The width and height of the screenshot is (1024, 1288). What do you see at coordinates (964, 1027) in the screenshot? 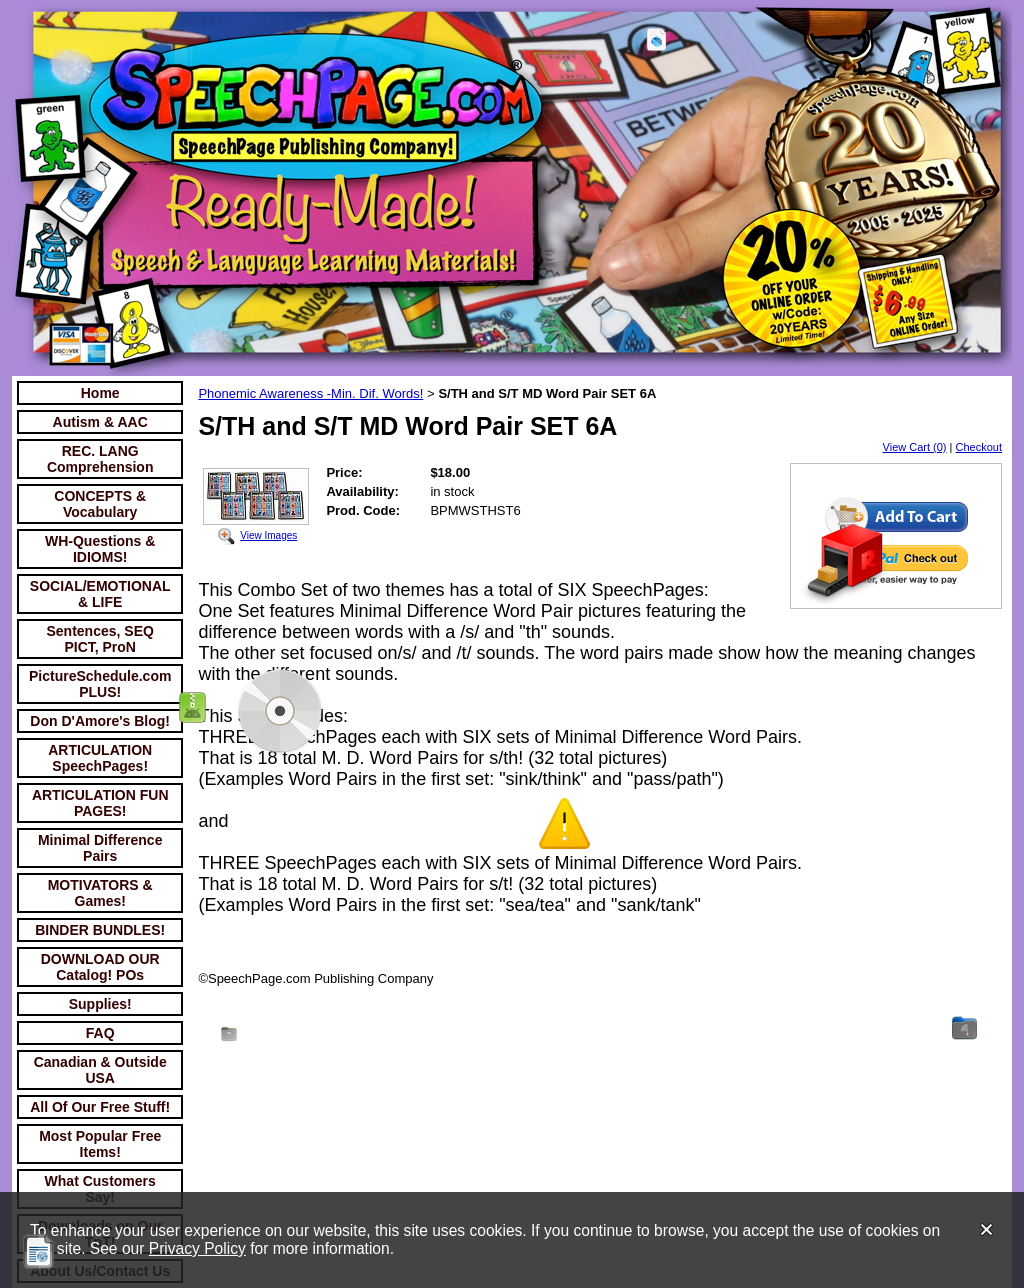
I see `open insync cloud sync folder` at bounding box center [964, 1027].